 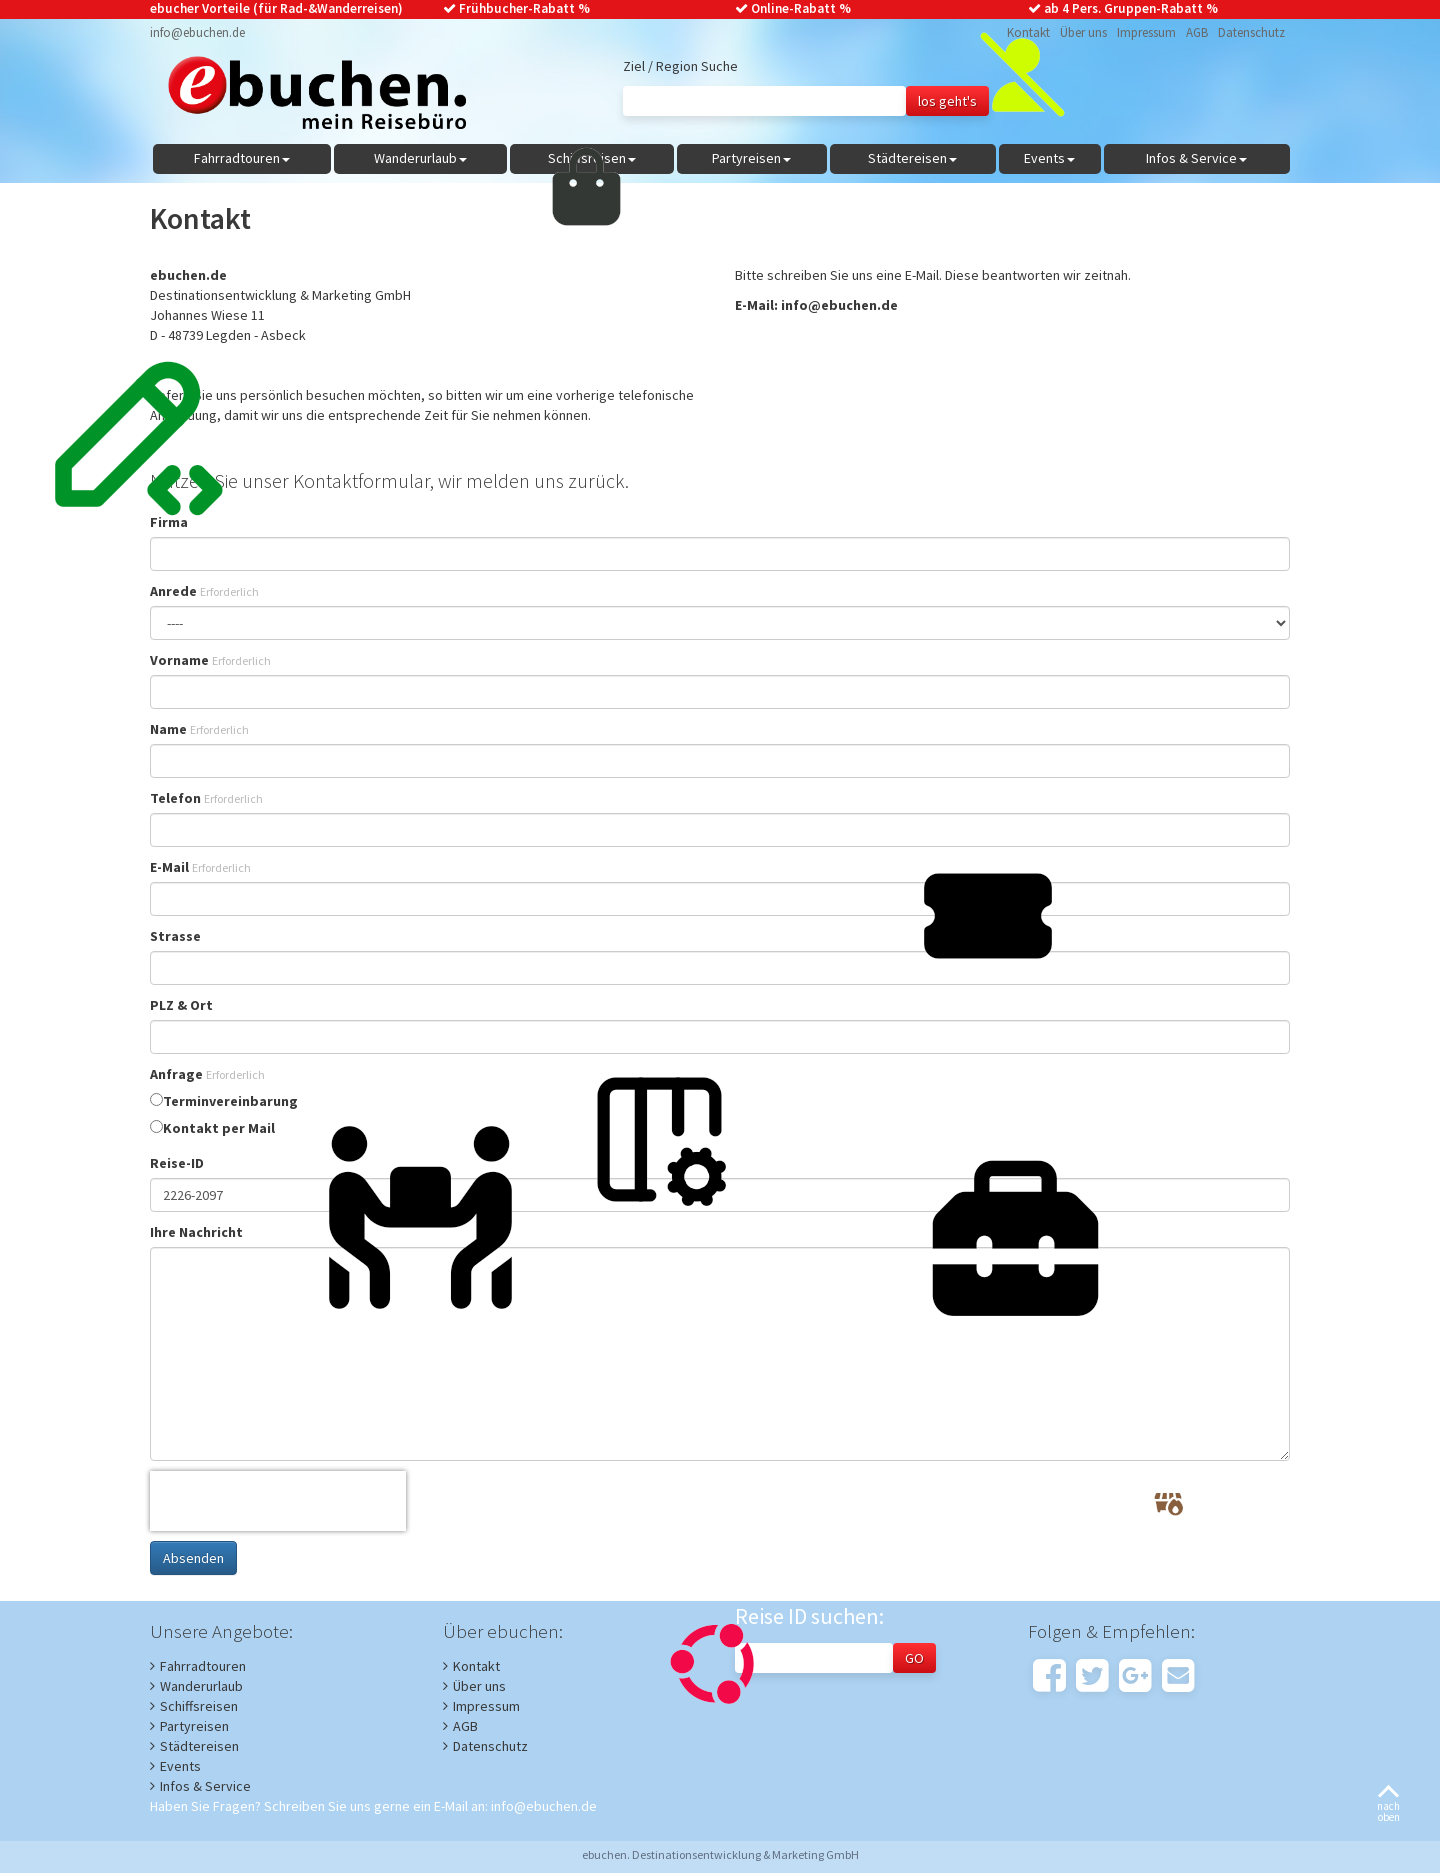 I want to click on view your shopping bag, so click(x=586, y=191).